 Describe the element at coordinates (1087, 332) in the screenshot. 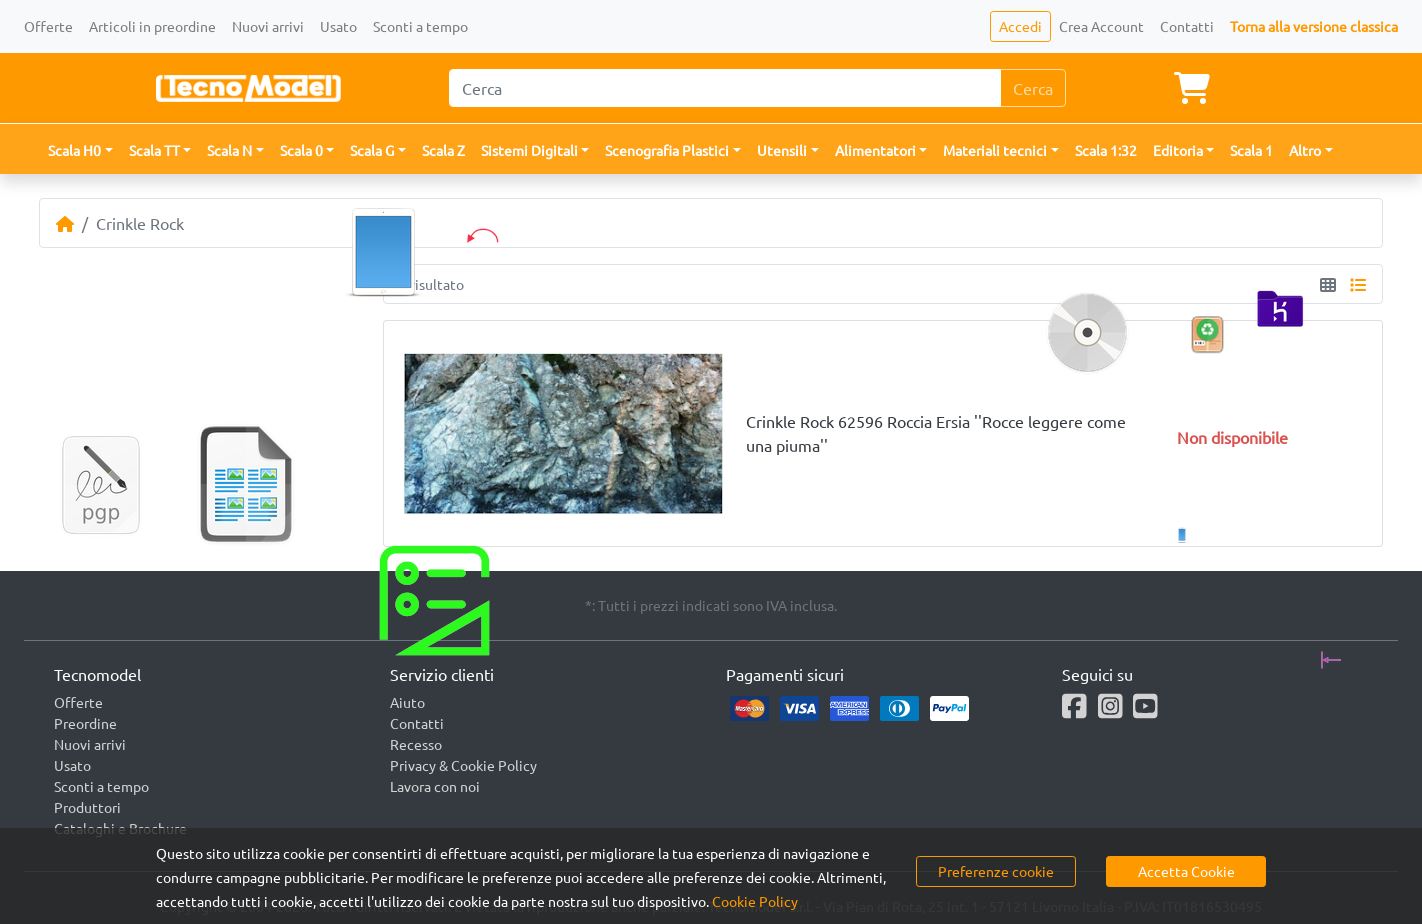

I see `access CD/DVD drive or disc contents` at that location.